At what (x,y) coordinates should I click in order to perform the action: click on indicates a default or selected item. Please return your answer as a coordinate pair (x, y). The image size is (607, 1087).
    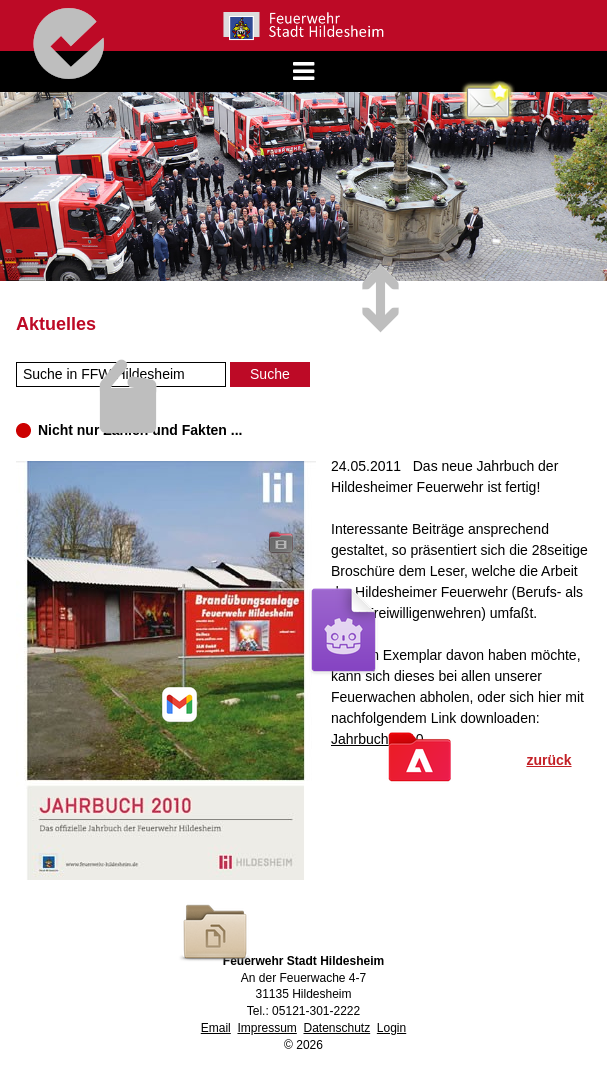
    Looking at the image, I should click on (68, 43).